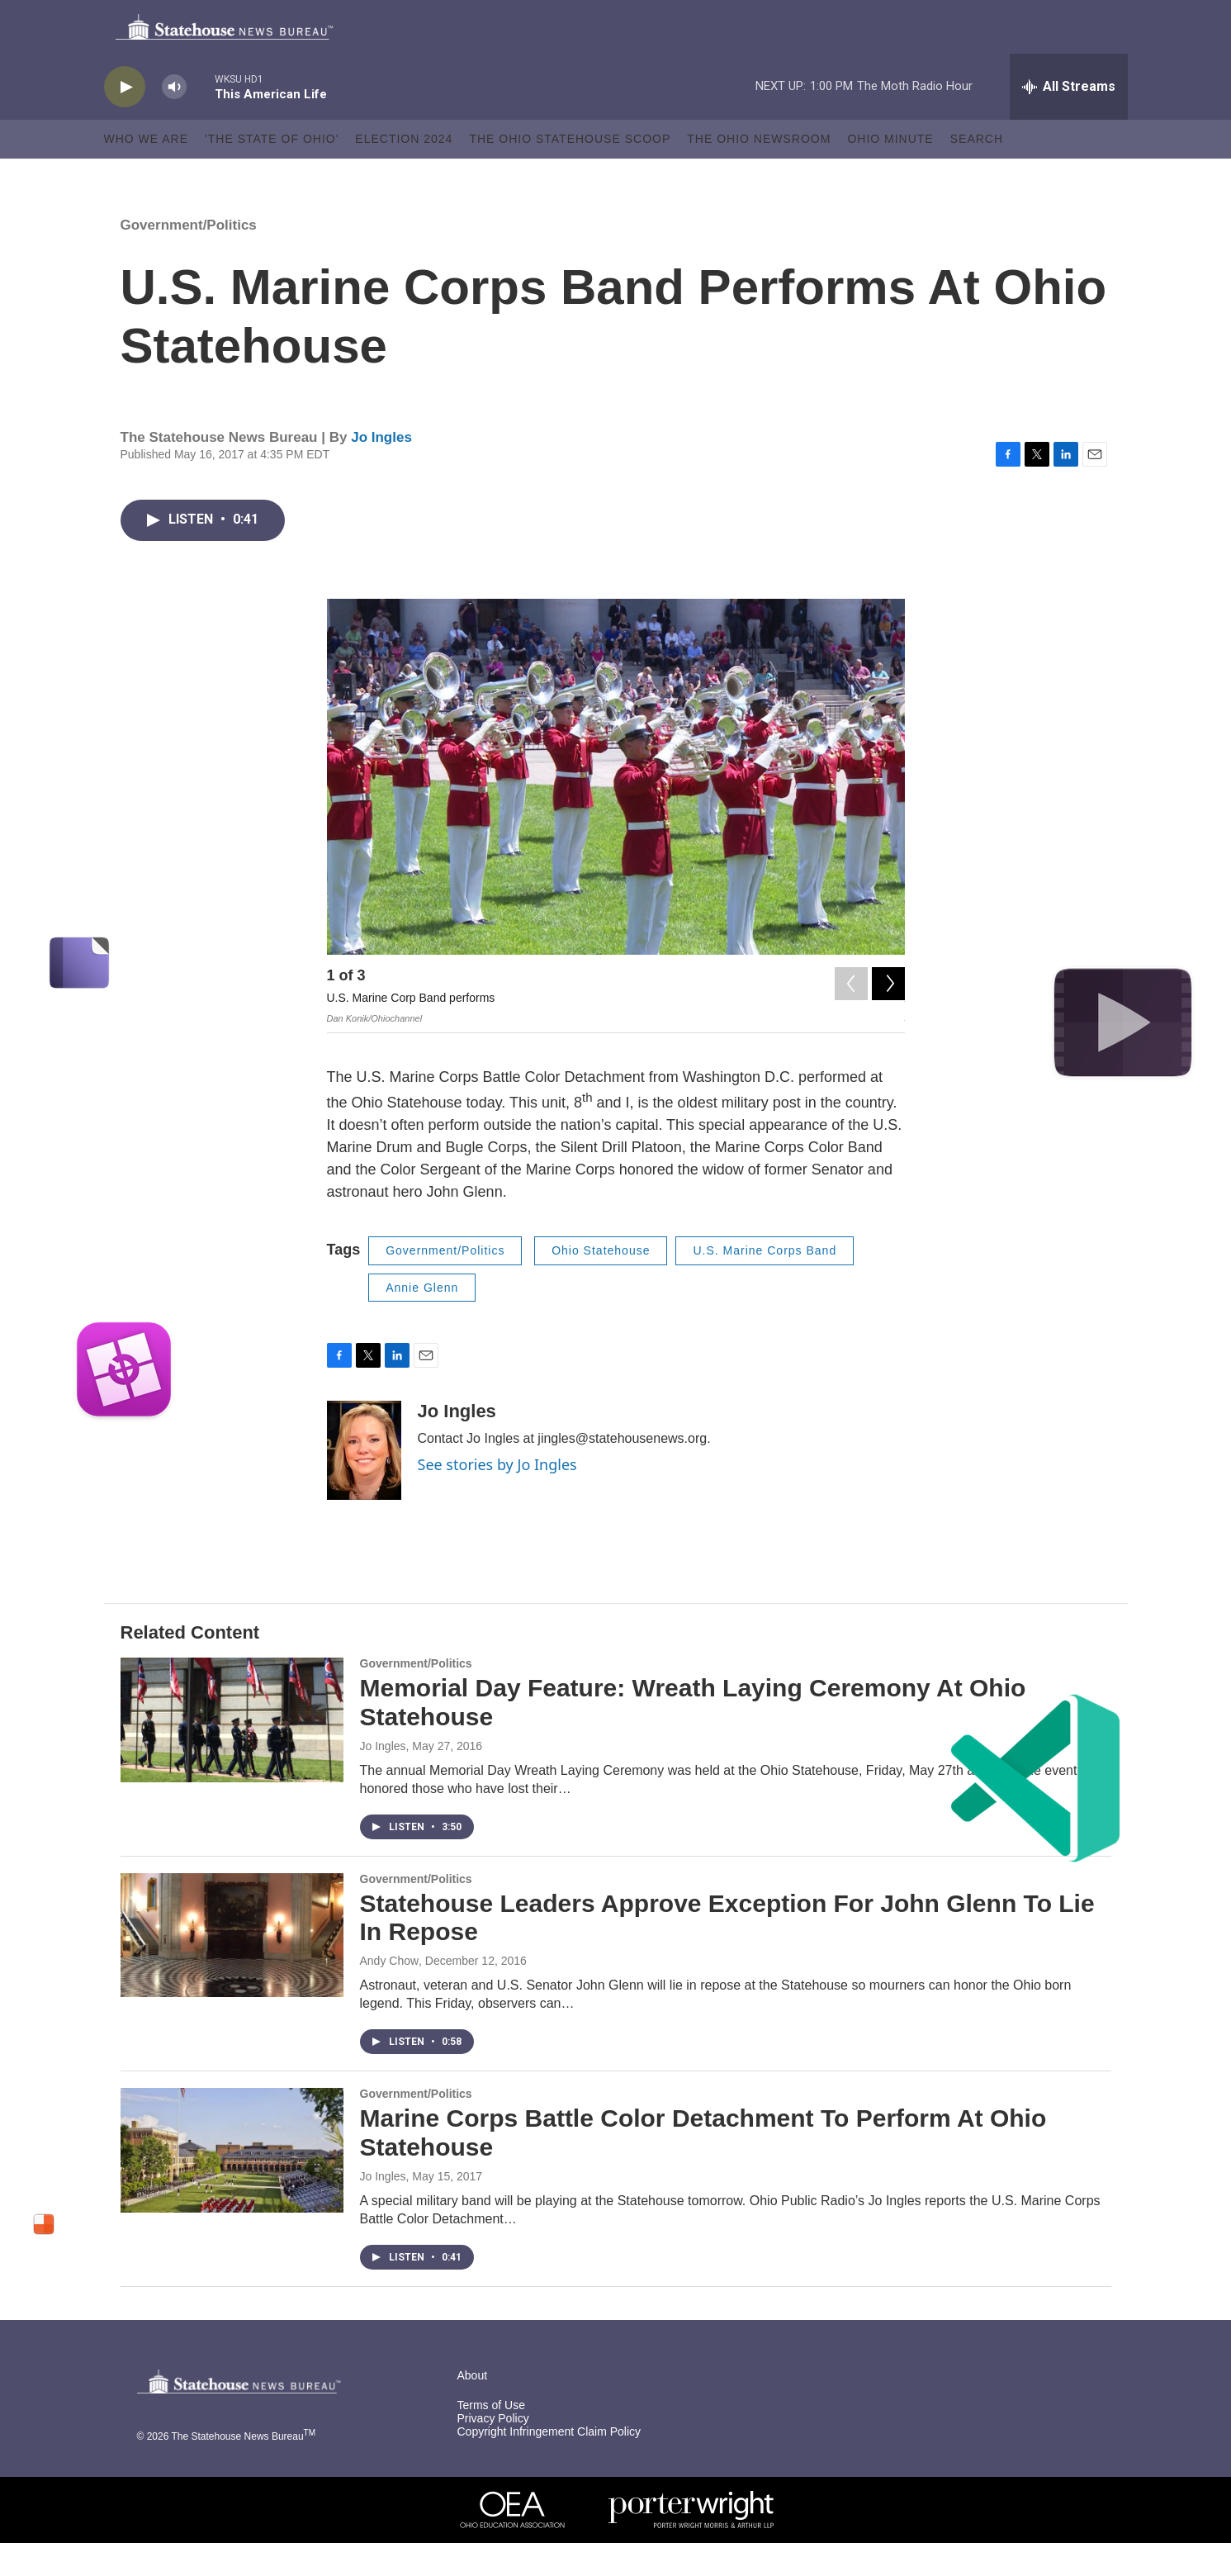 The height and width of the screenshot is (2576, 1231). What do you see at coordinates (1123, 1013) in the screenshot?
I see `a video file type indicator` at bounding box center [1123, 1013].